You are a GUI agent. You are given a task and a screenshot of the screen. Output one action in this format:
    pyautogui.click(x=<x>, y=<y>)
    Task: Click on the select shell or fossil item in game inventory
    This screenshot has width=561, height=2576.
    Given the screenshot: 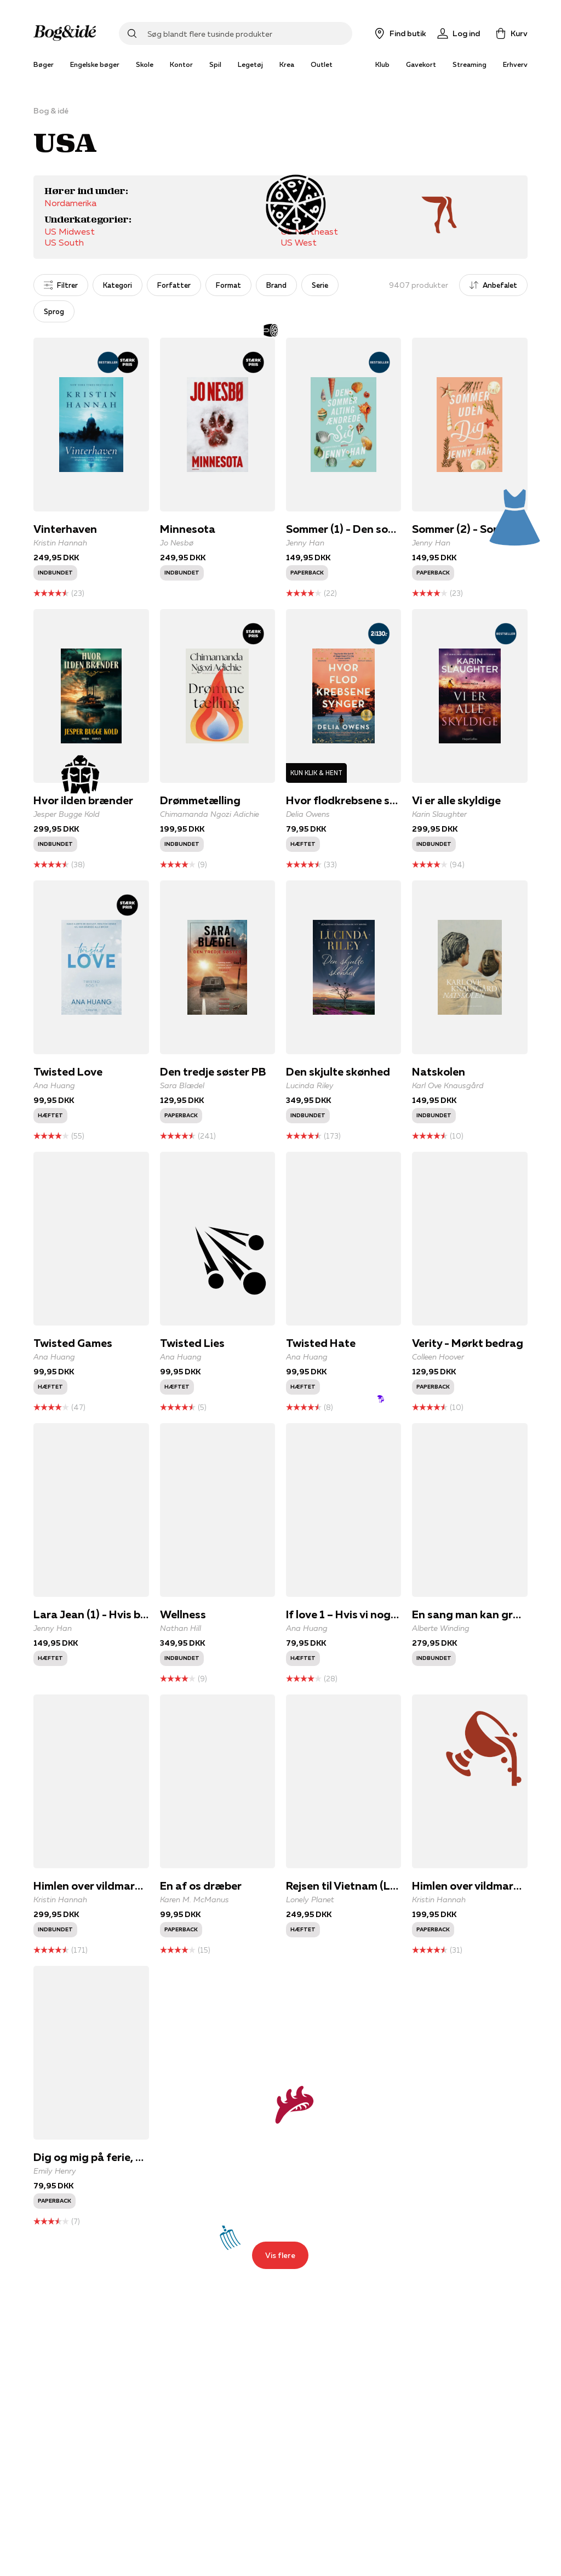 What is the action you would take?
    pyautogui.click(x=294, y=2105)
    